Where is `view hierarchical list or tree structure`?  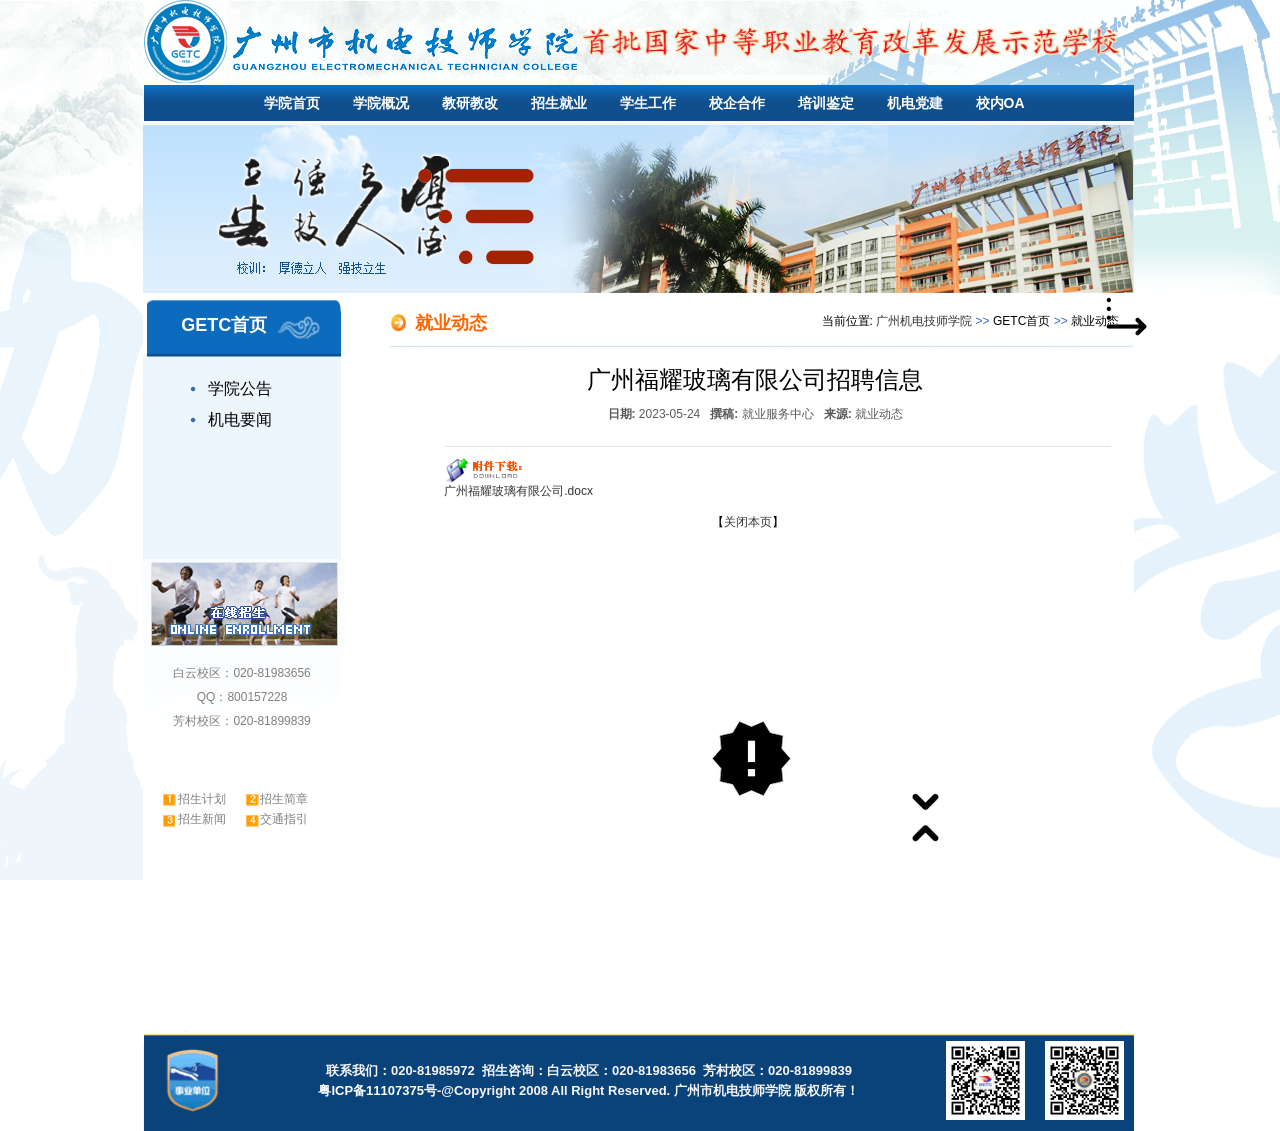 view hierarchical list or tree structure is located at coordinates (472, 216).